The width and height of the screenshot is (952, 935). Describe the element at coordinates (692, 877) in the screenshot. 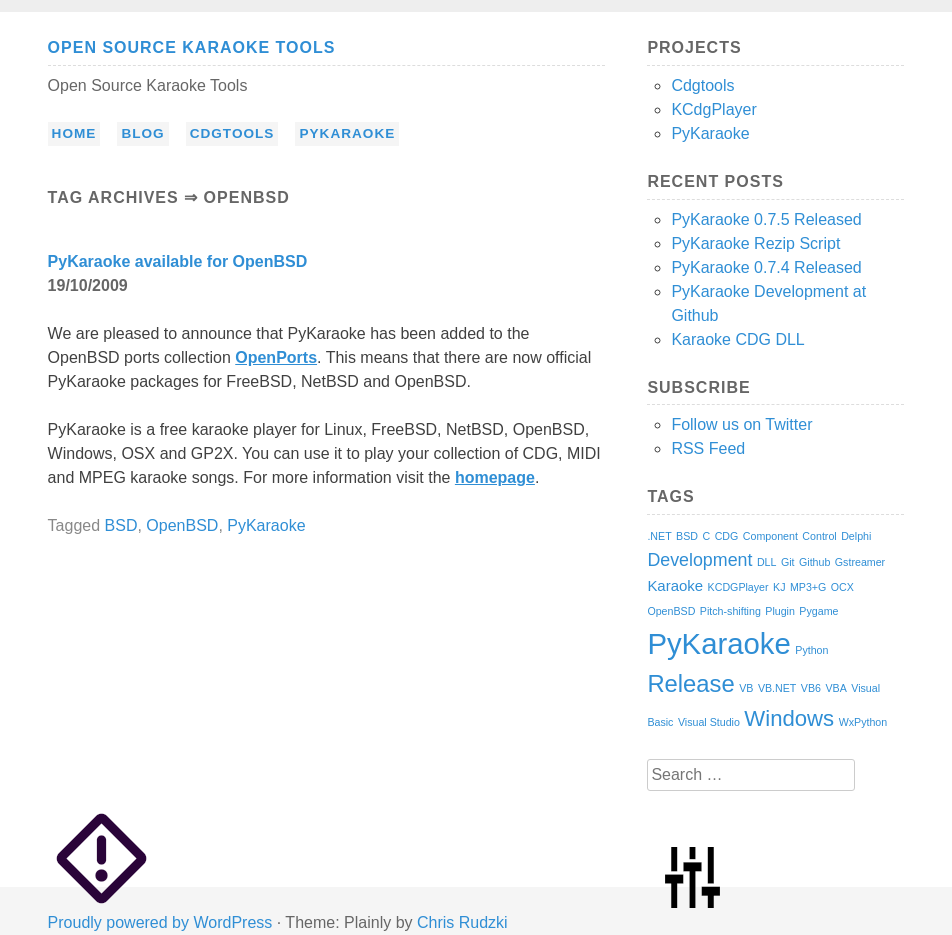

I see `adjust settings or preferences` at that location.